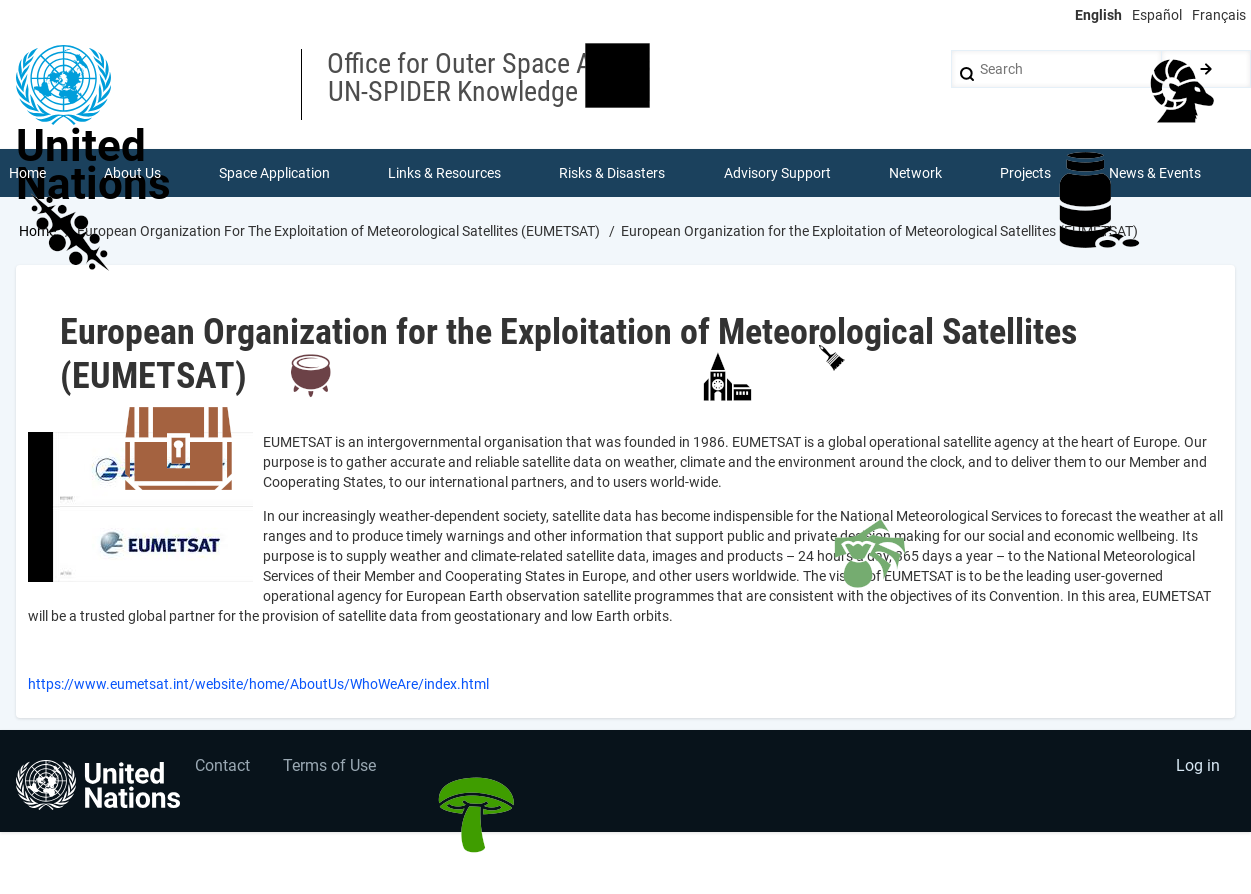  I want to click on access painting or drawing tools, so click(832, 358).